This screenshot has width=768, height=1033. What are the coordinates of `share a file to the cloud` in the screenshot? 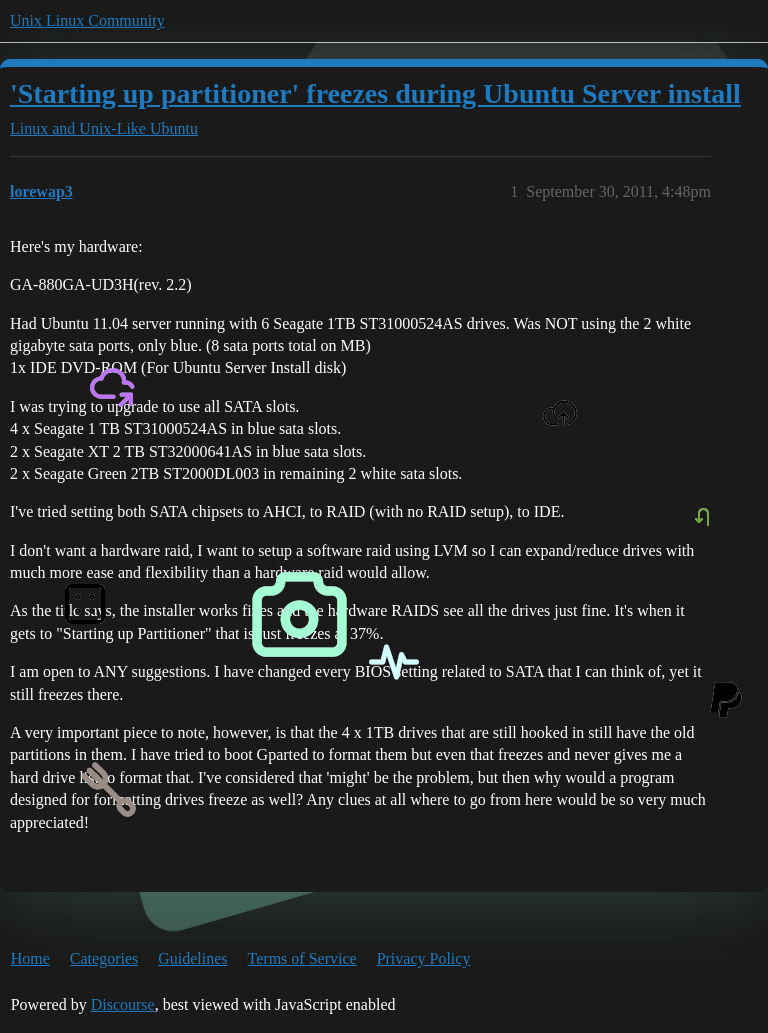 It's located at (112, 384).